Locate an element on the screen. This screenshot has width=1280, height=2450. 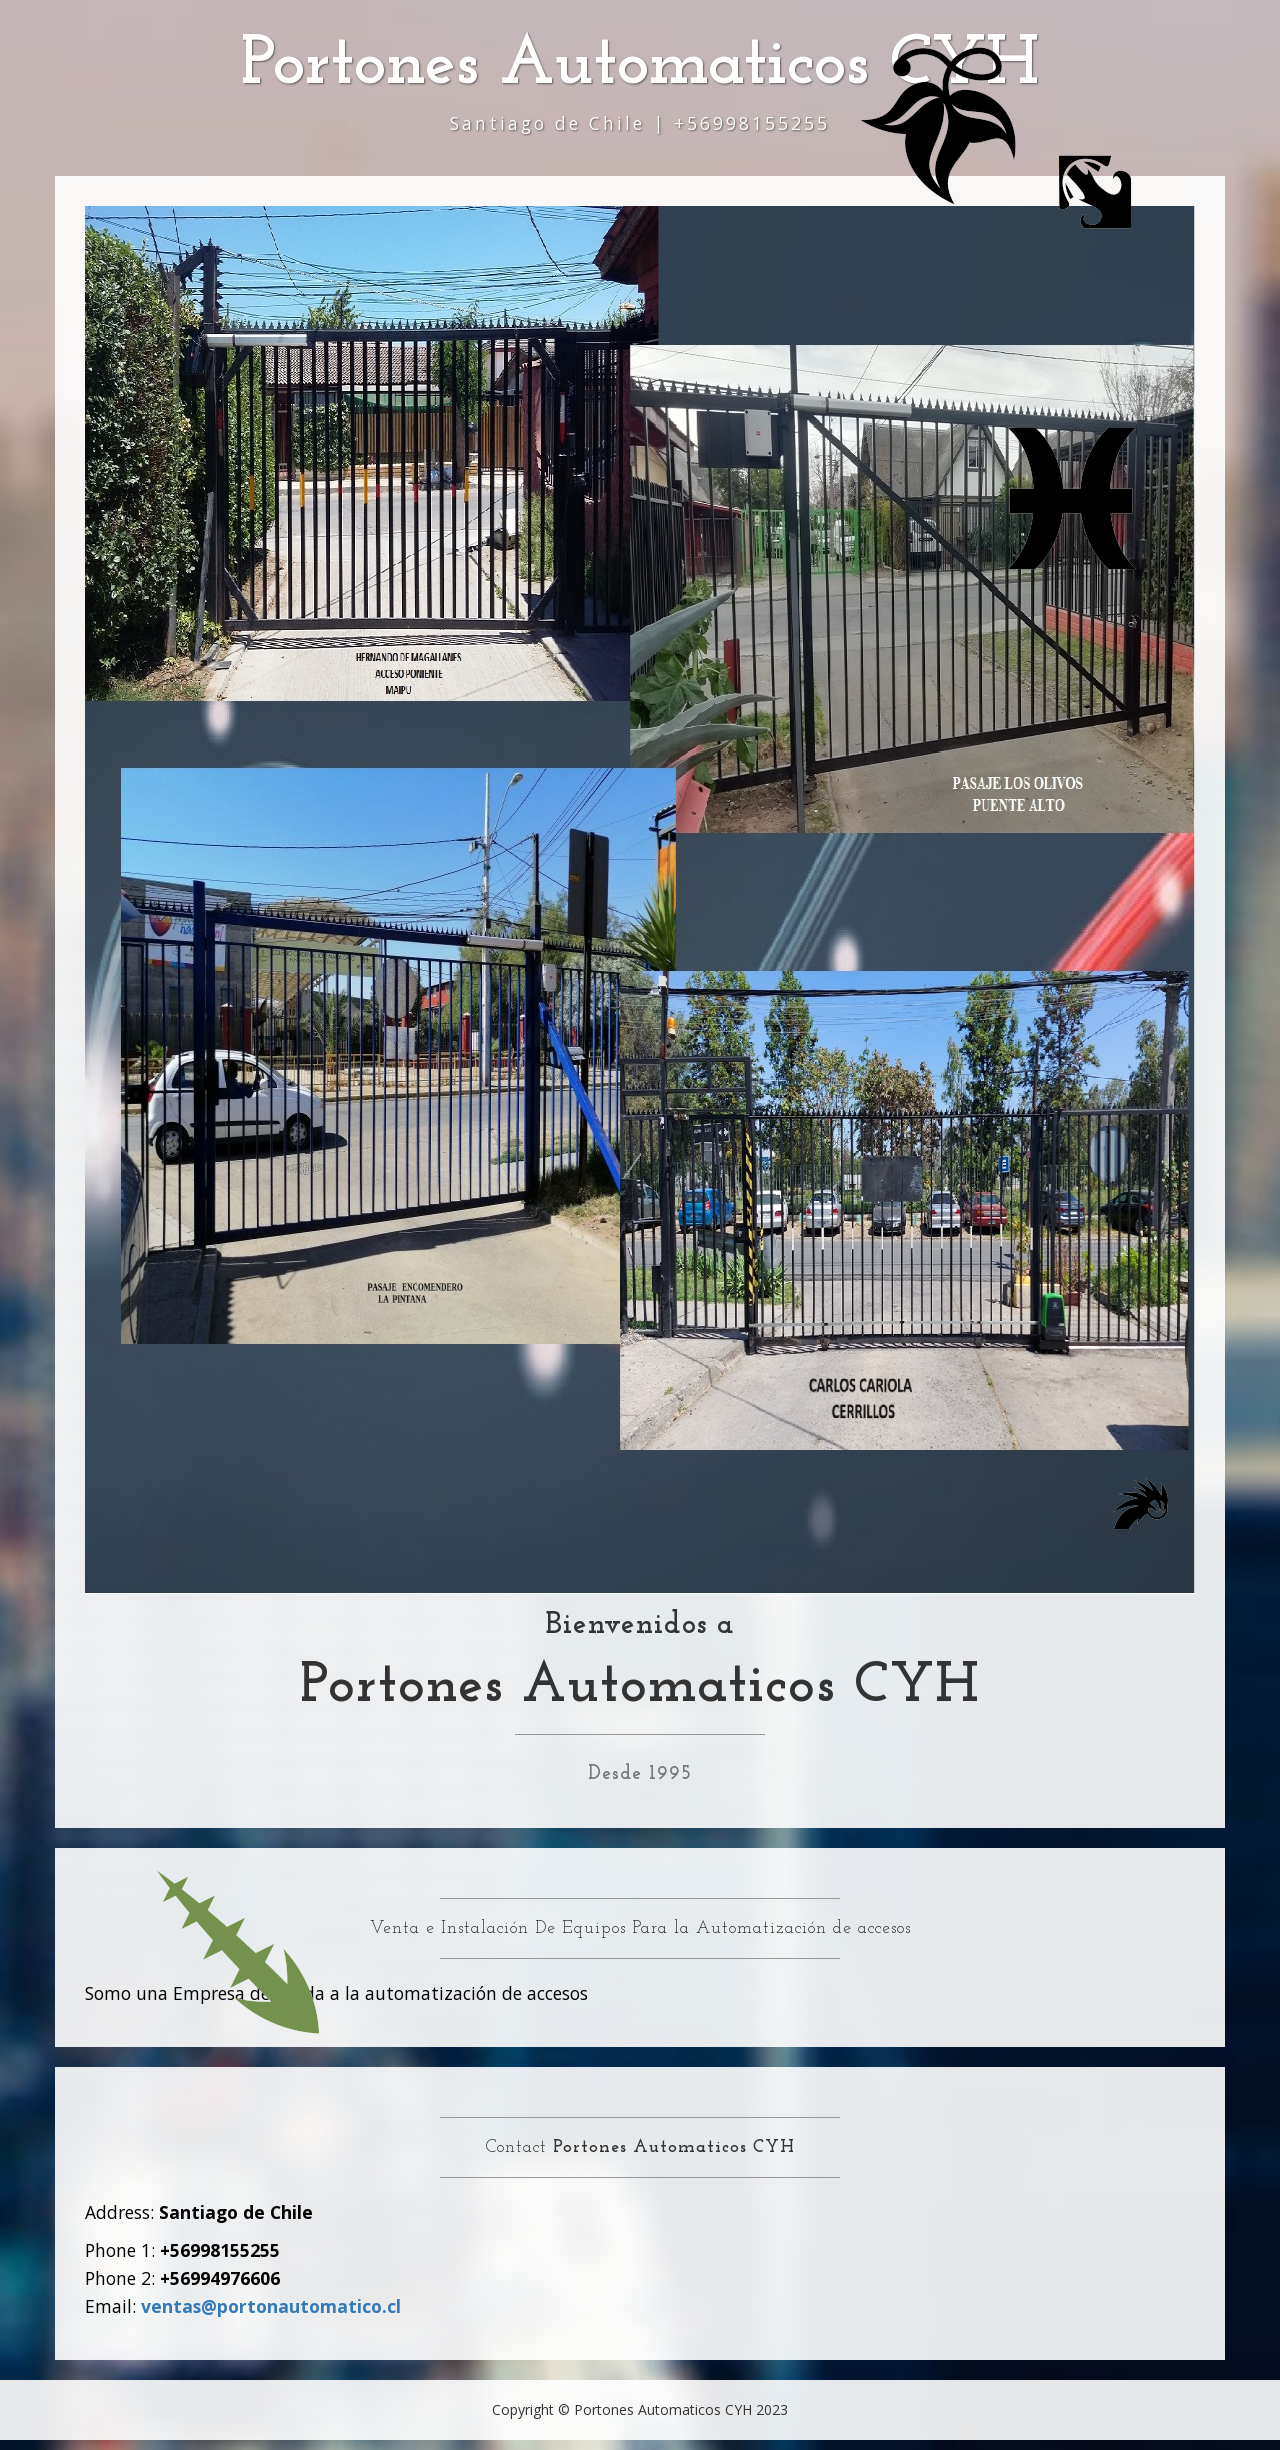
cast an electrical or lightning spell is located at coordinates (1140, 1501).